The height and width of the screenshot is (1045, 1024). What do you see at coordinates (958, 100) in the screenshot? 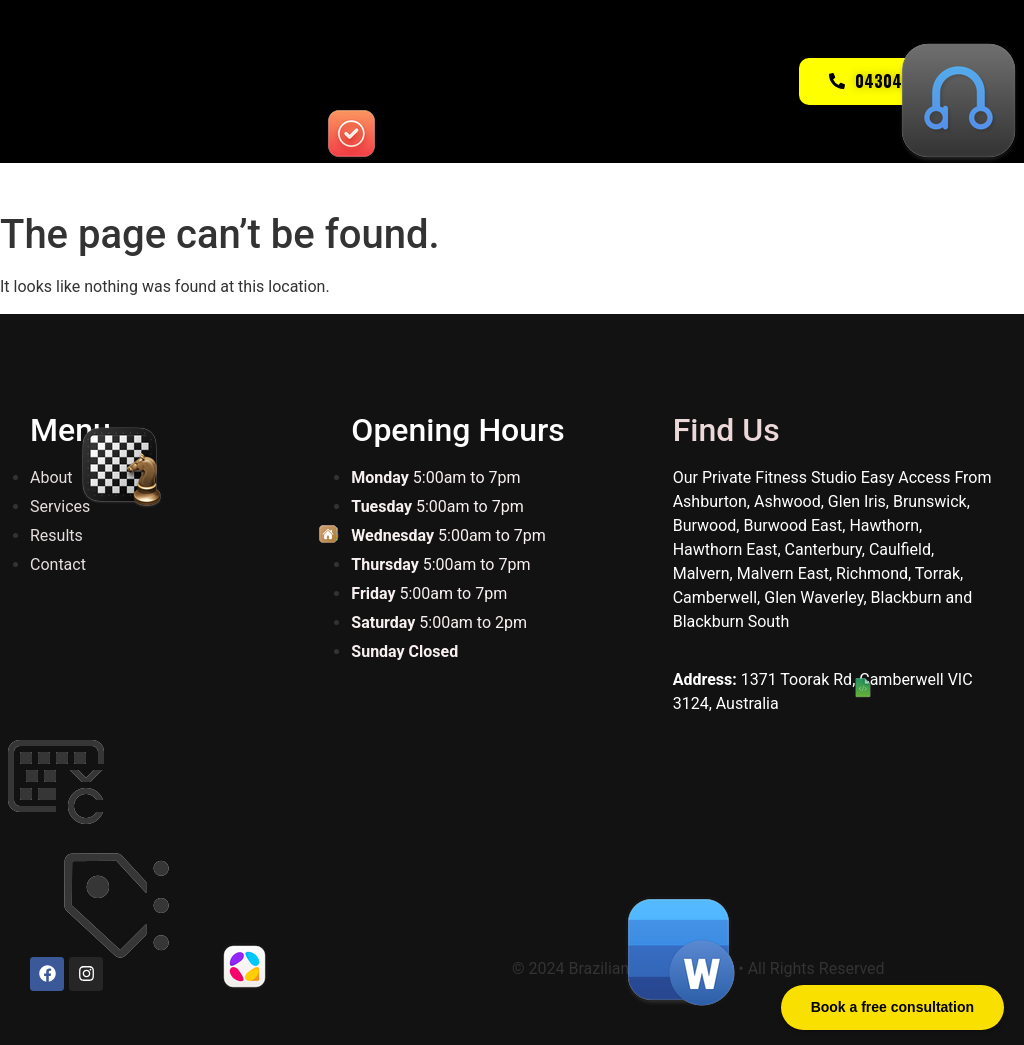
I see `open auryo soundcloud client` at bounding box center [958, 100].